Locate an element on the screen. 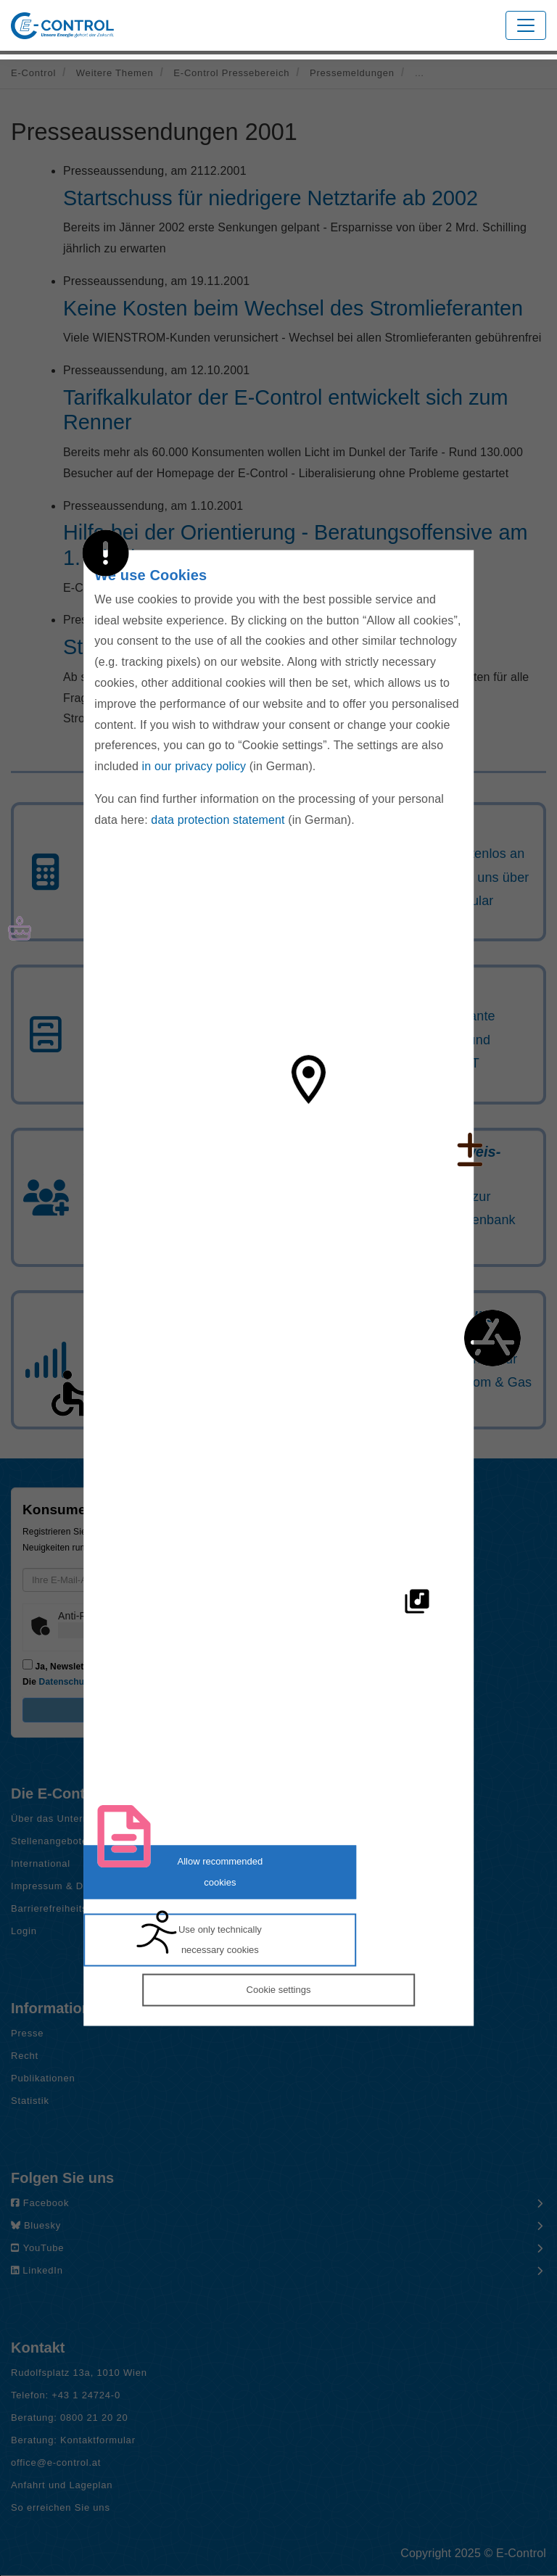 This screenshot has width=557, height=2576. view document or text file is located at coordinates (124, 1836).